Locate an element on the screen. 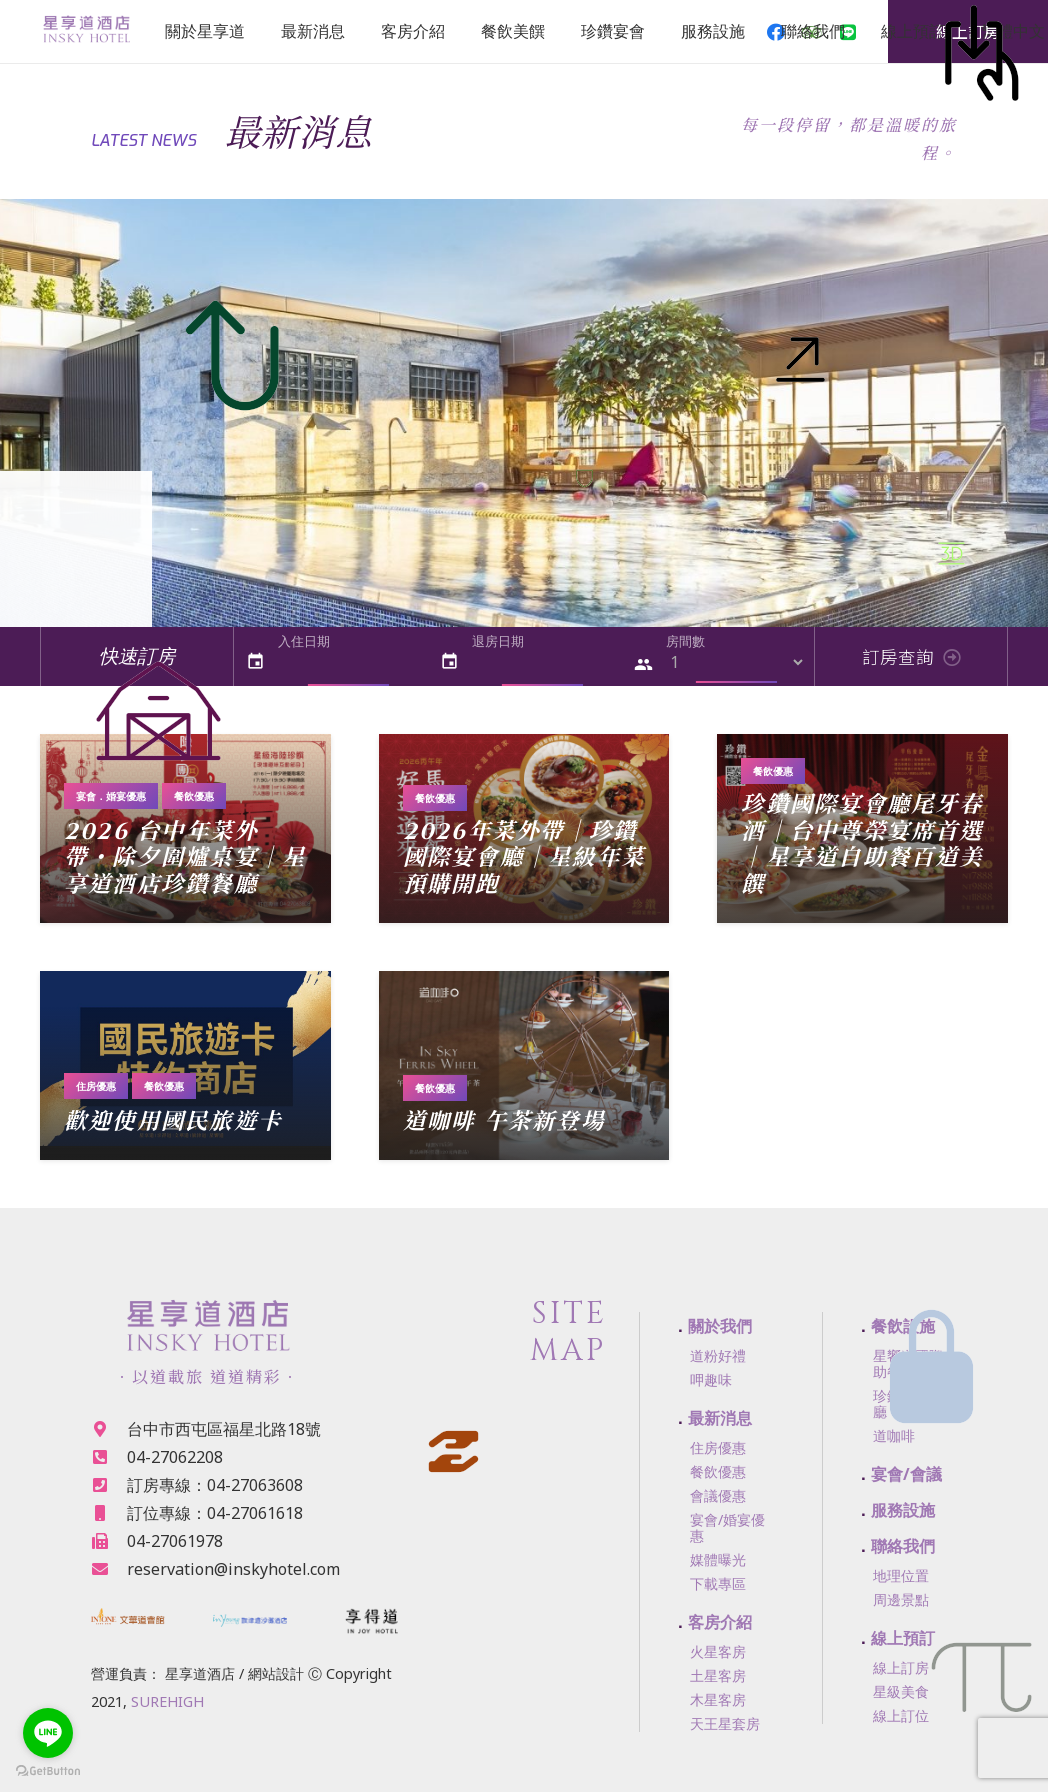 The width and height of the screenshot is (1048, 1792). access mathematical or scientific calculator functions is located at coordinates (983, 1675).